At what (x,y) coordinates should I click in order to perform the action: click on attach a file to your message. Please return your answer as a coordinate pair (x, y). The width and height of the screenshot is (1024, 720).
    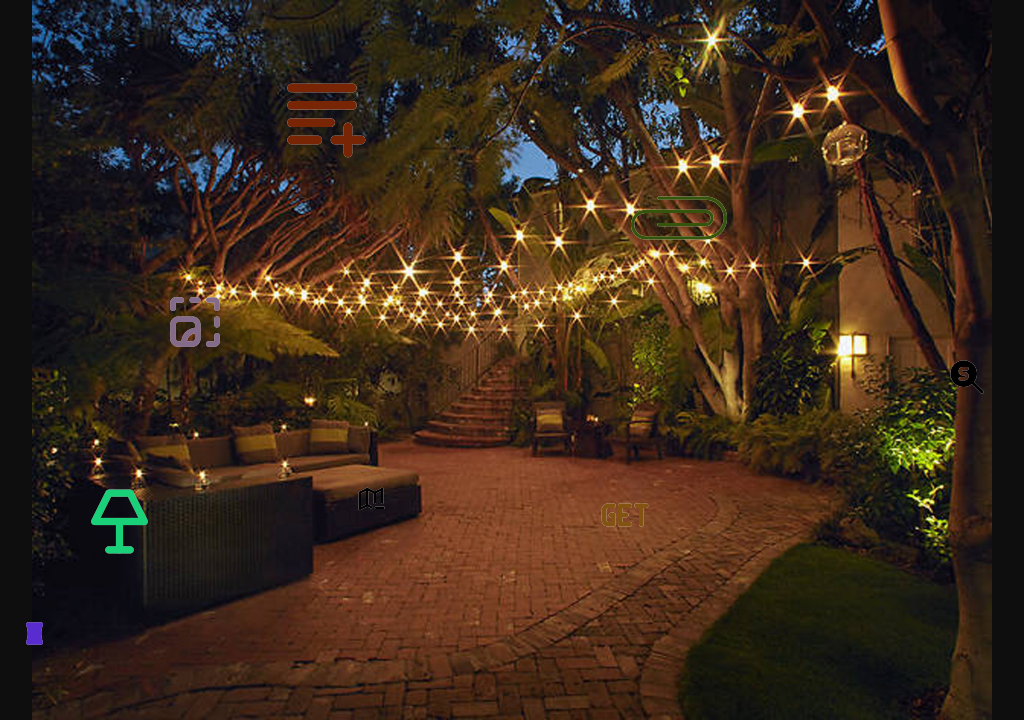
    Looking at the image, I should click on (679, 218).